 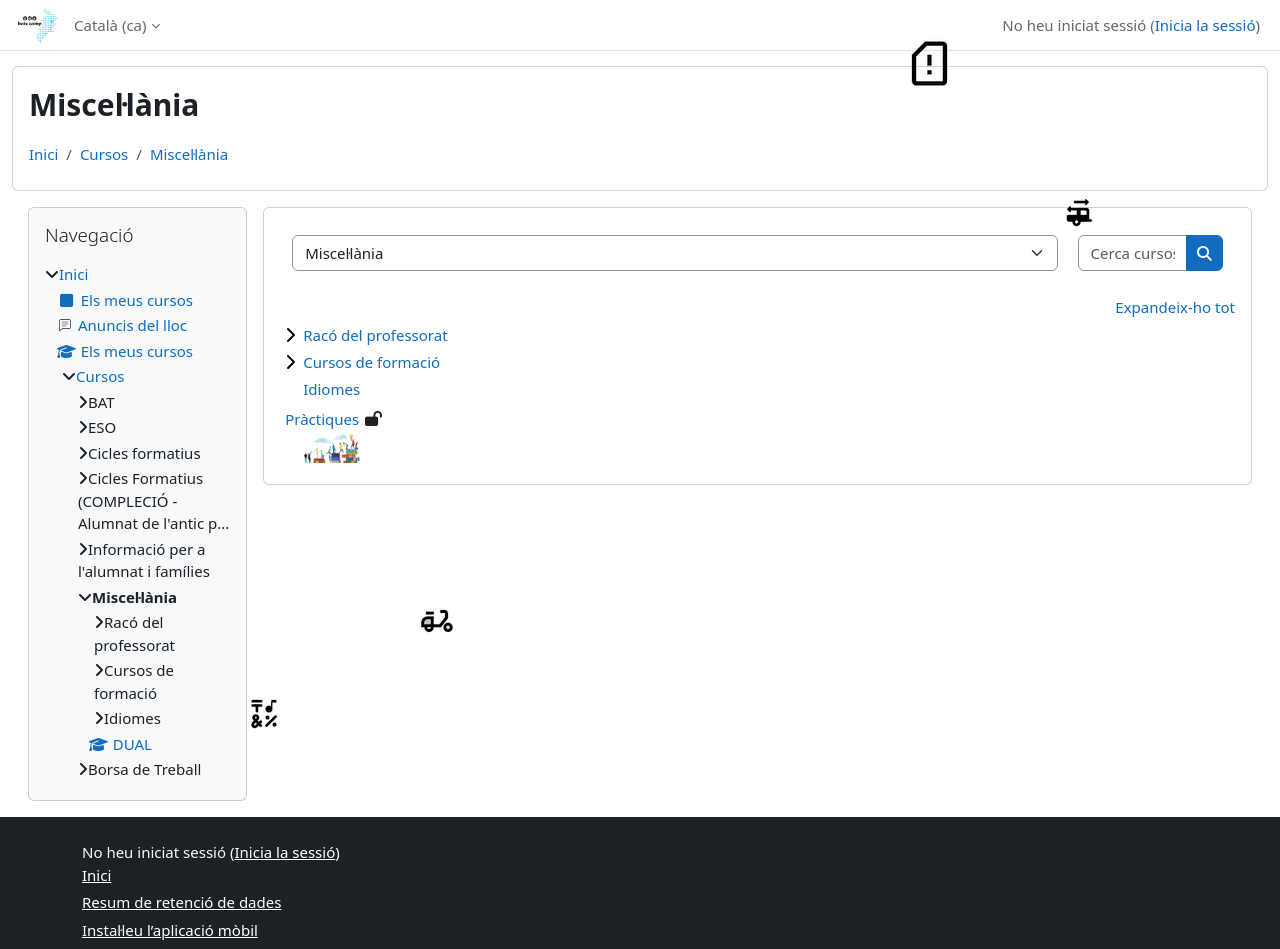 I want to click on select moped or scooter delivery option, so click(x=437, y=621).